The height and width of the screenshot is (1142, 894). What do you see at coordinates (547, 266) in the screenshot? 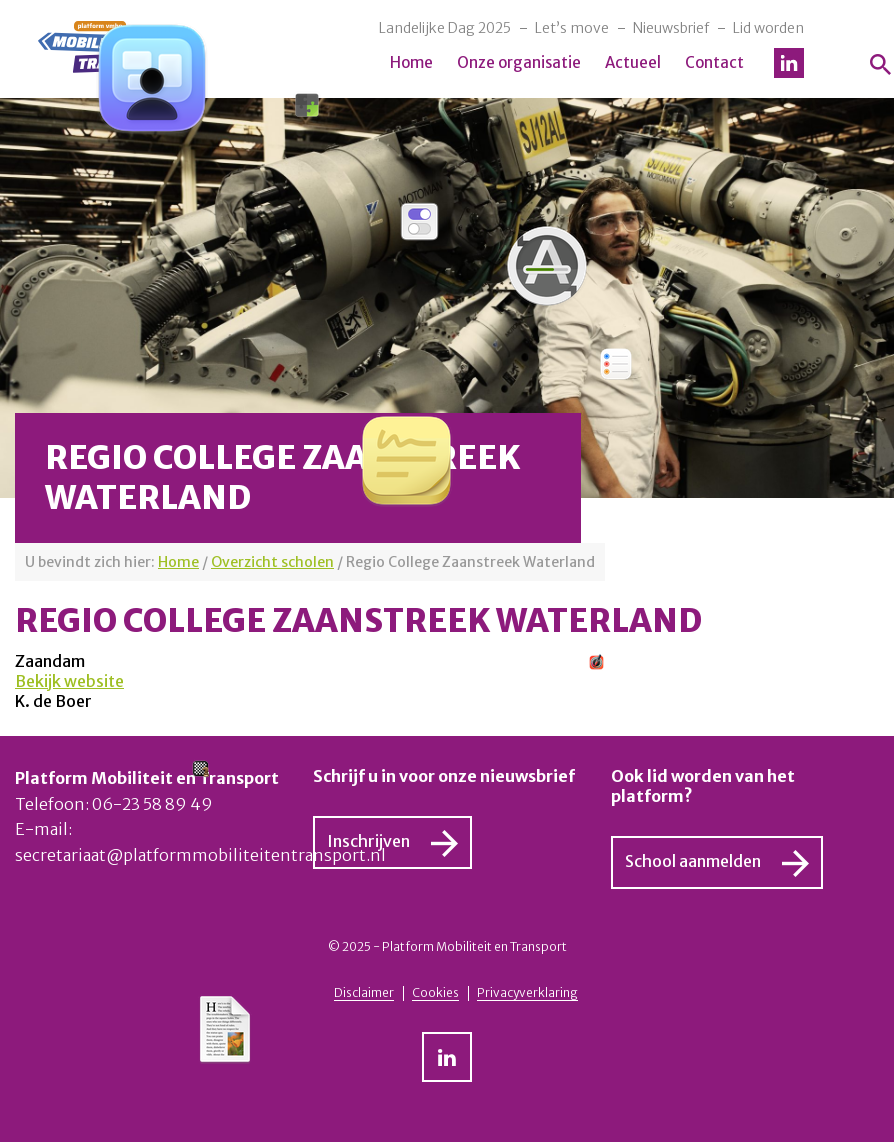
I see `open the software updater application` at bounding box center [547, 266].